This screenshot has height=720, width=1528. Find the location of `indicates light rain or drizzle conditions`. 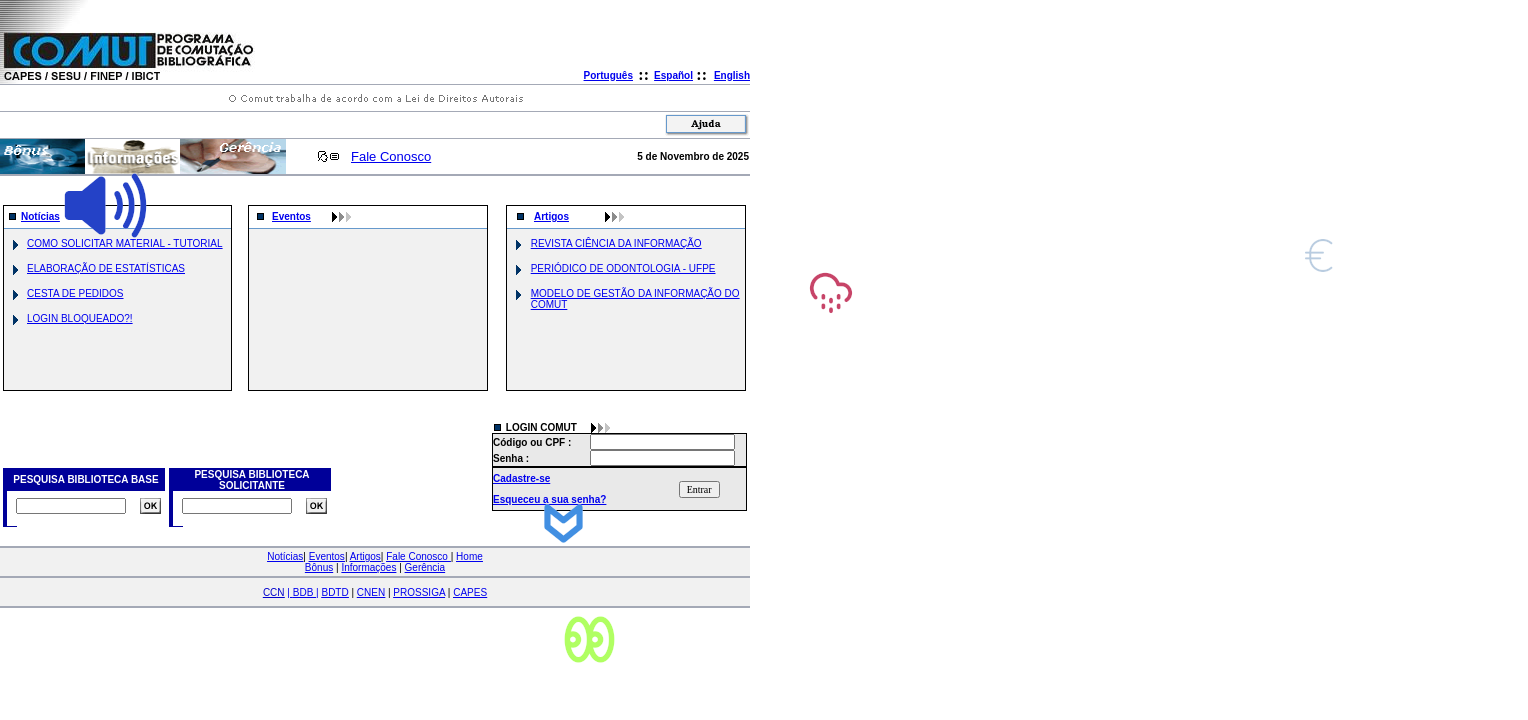

indicates light rain or drizzle conditions is located at coordinates (831, 292).